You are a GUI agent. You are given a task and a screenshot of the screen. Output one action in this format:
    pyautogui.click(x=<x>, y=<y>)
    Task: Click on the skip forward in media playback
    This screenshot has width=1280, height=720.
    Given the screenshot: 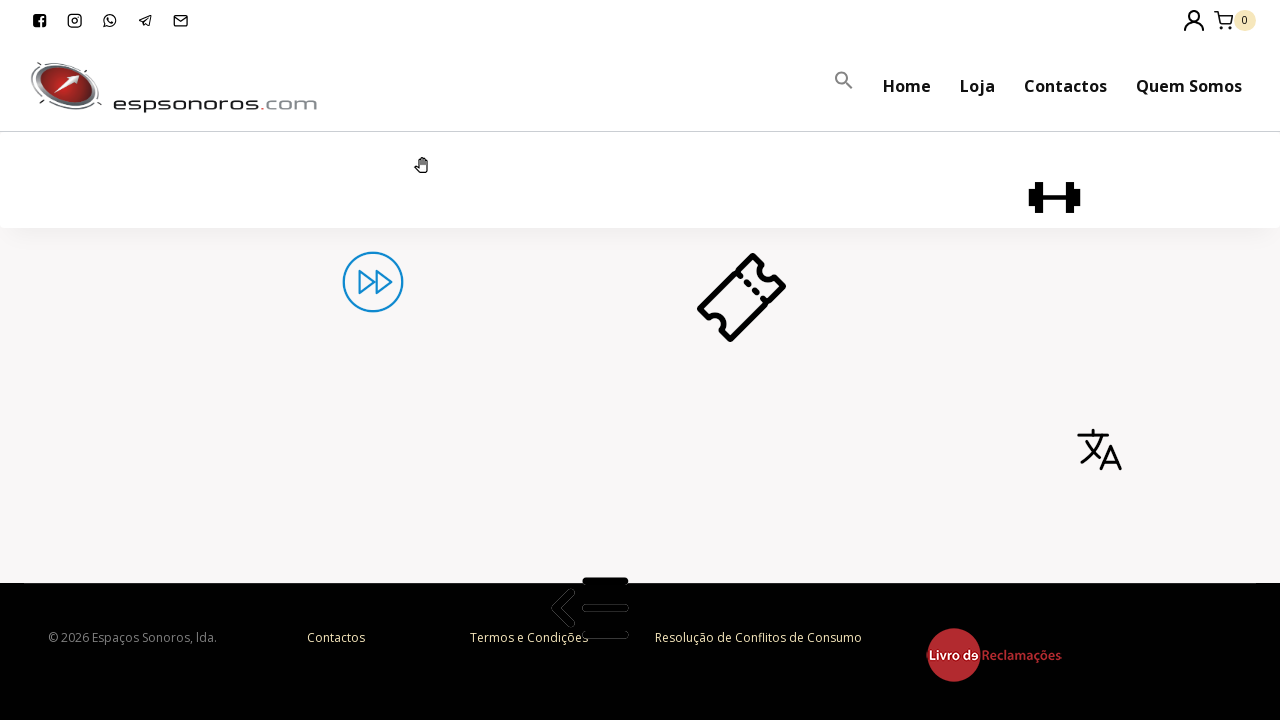 What is the action you would take?
    pyautogui.click(x=373, y=282)
    